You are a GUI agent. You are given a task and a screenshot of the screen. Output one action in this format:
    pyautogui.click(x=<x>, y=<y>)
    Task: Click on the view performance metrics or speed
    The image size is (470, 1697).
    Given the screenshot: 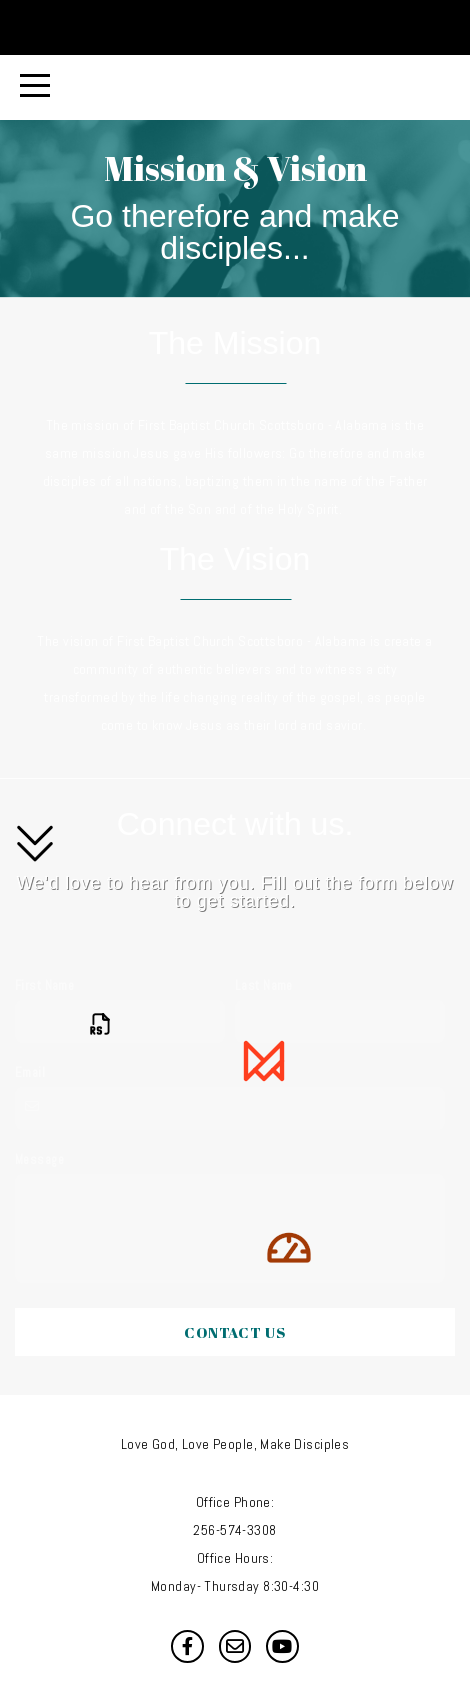 What is the action you would take?
    pyautogui.click(x=289, y=1250)
    